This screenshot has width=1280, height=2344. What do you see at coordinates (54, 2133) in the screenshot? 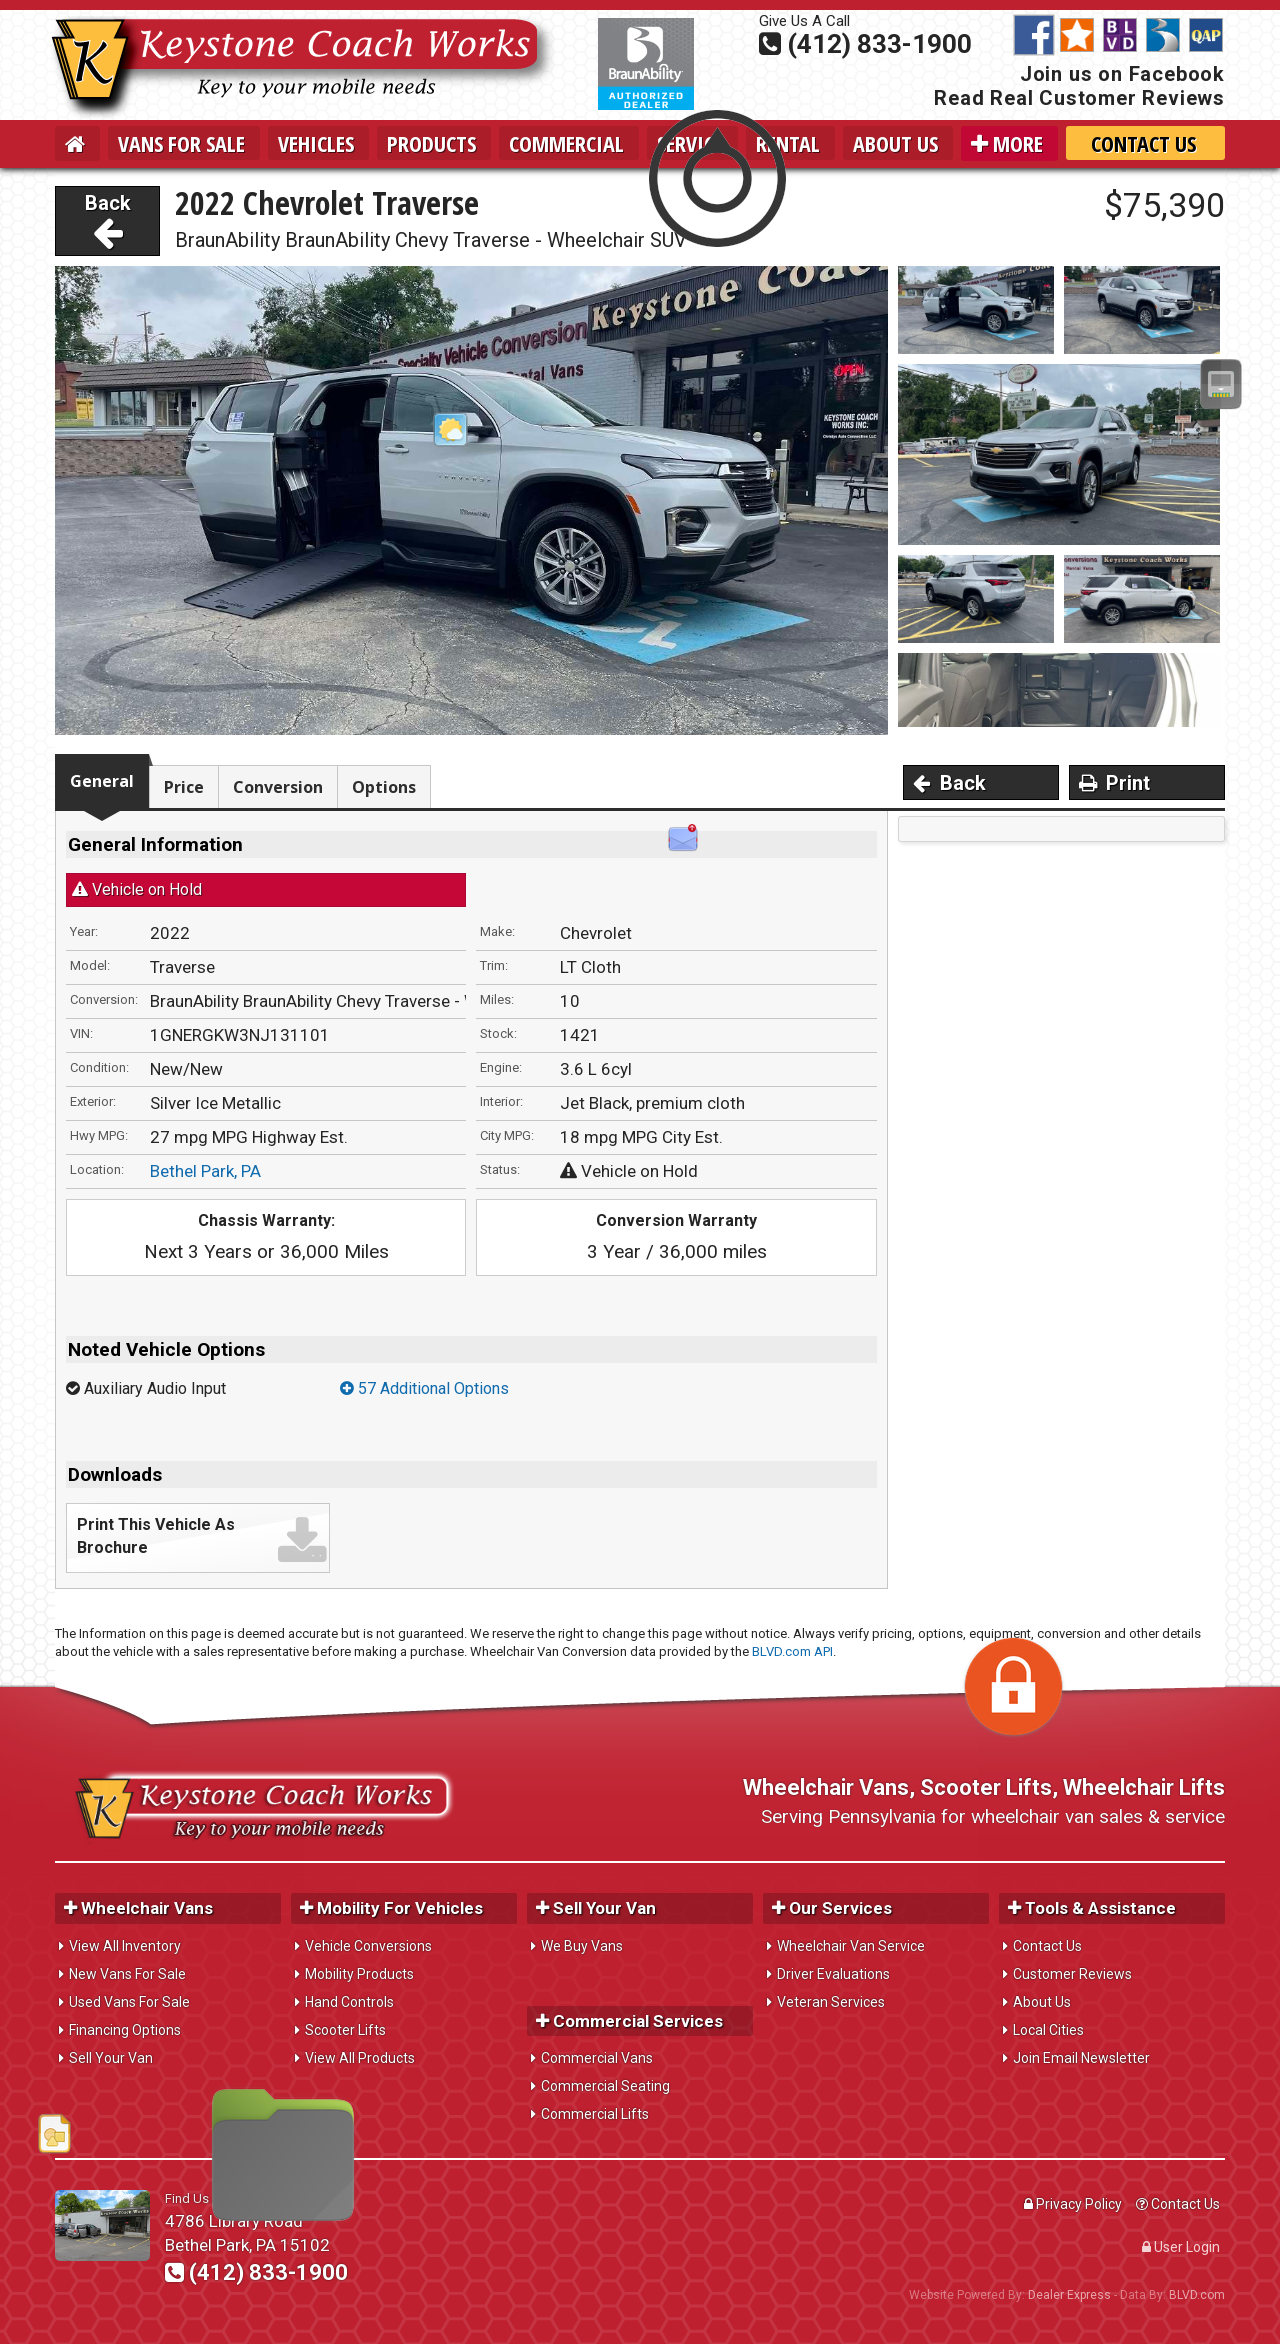
I see `a libreoffice draw document file` at bounding box center [54, 2133].